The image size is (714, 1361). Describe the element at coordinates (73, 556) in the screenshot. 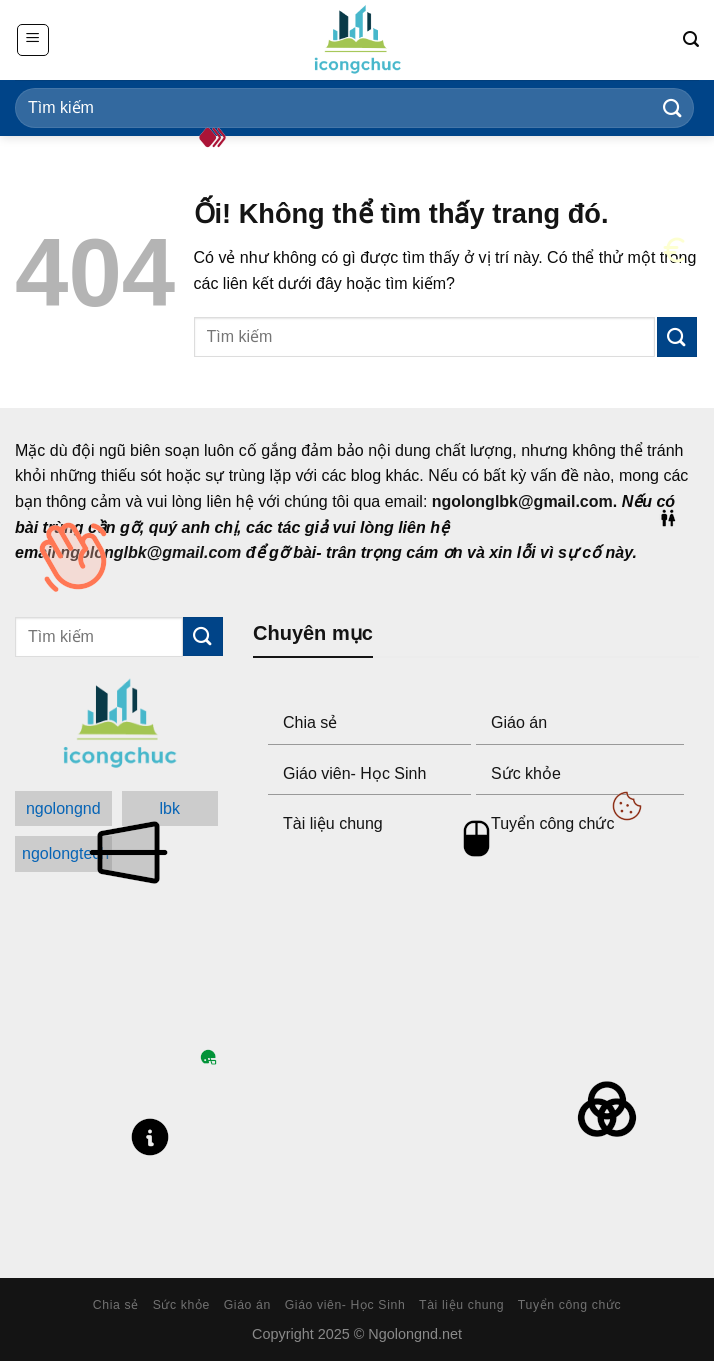

I see `send a friendly greeting or wave` at that location.